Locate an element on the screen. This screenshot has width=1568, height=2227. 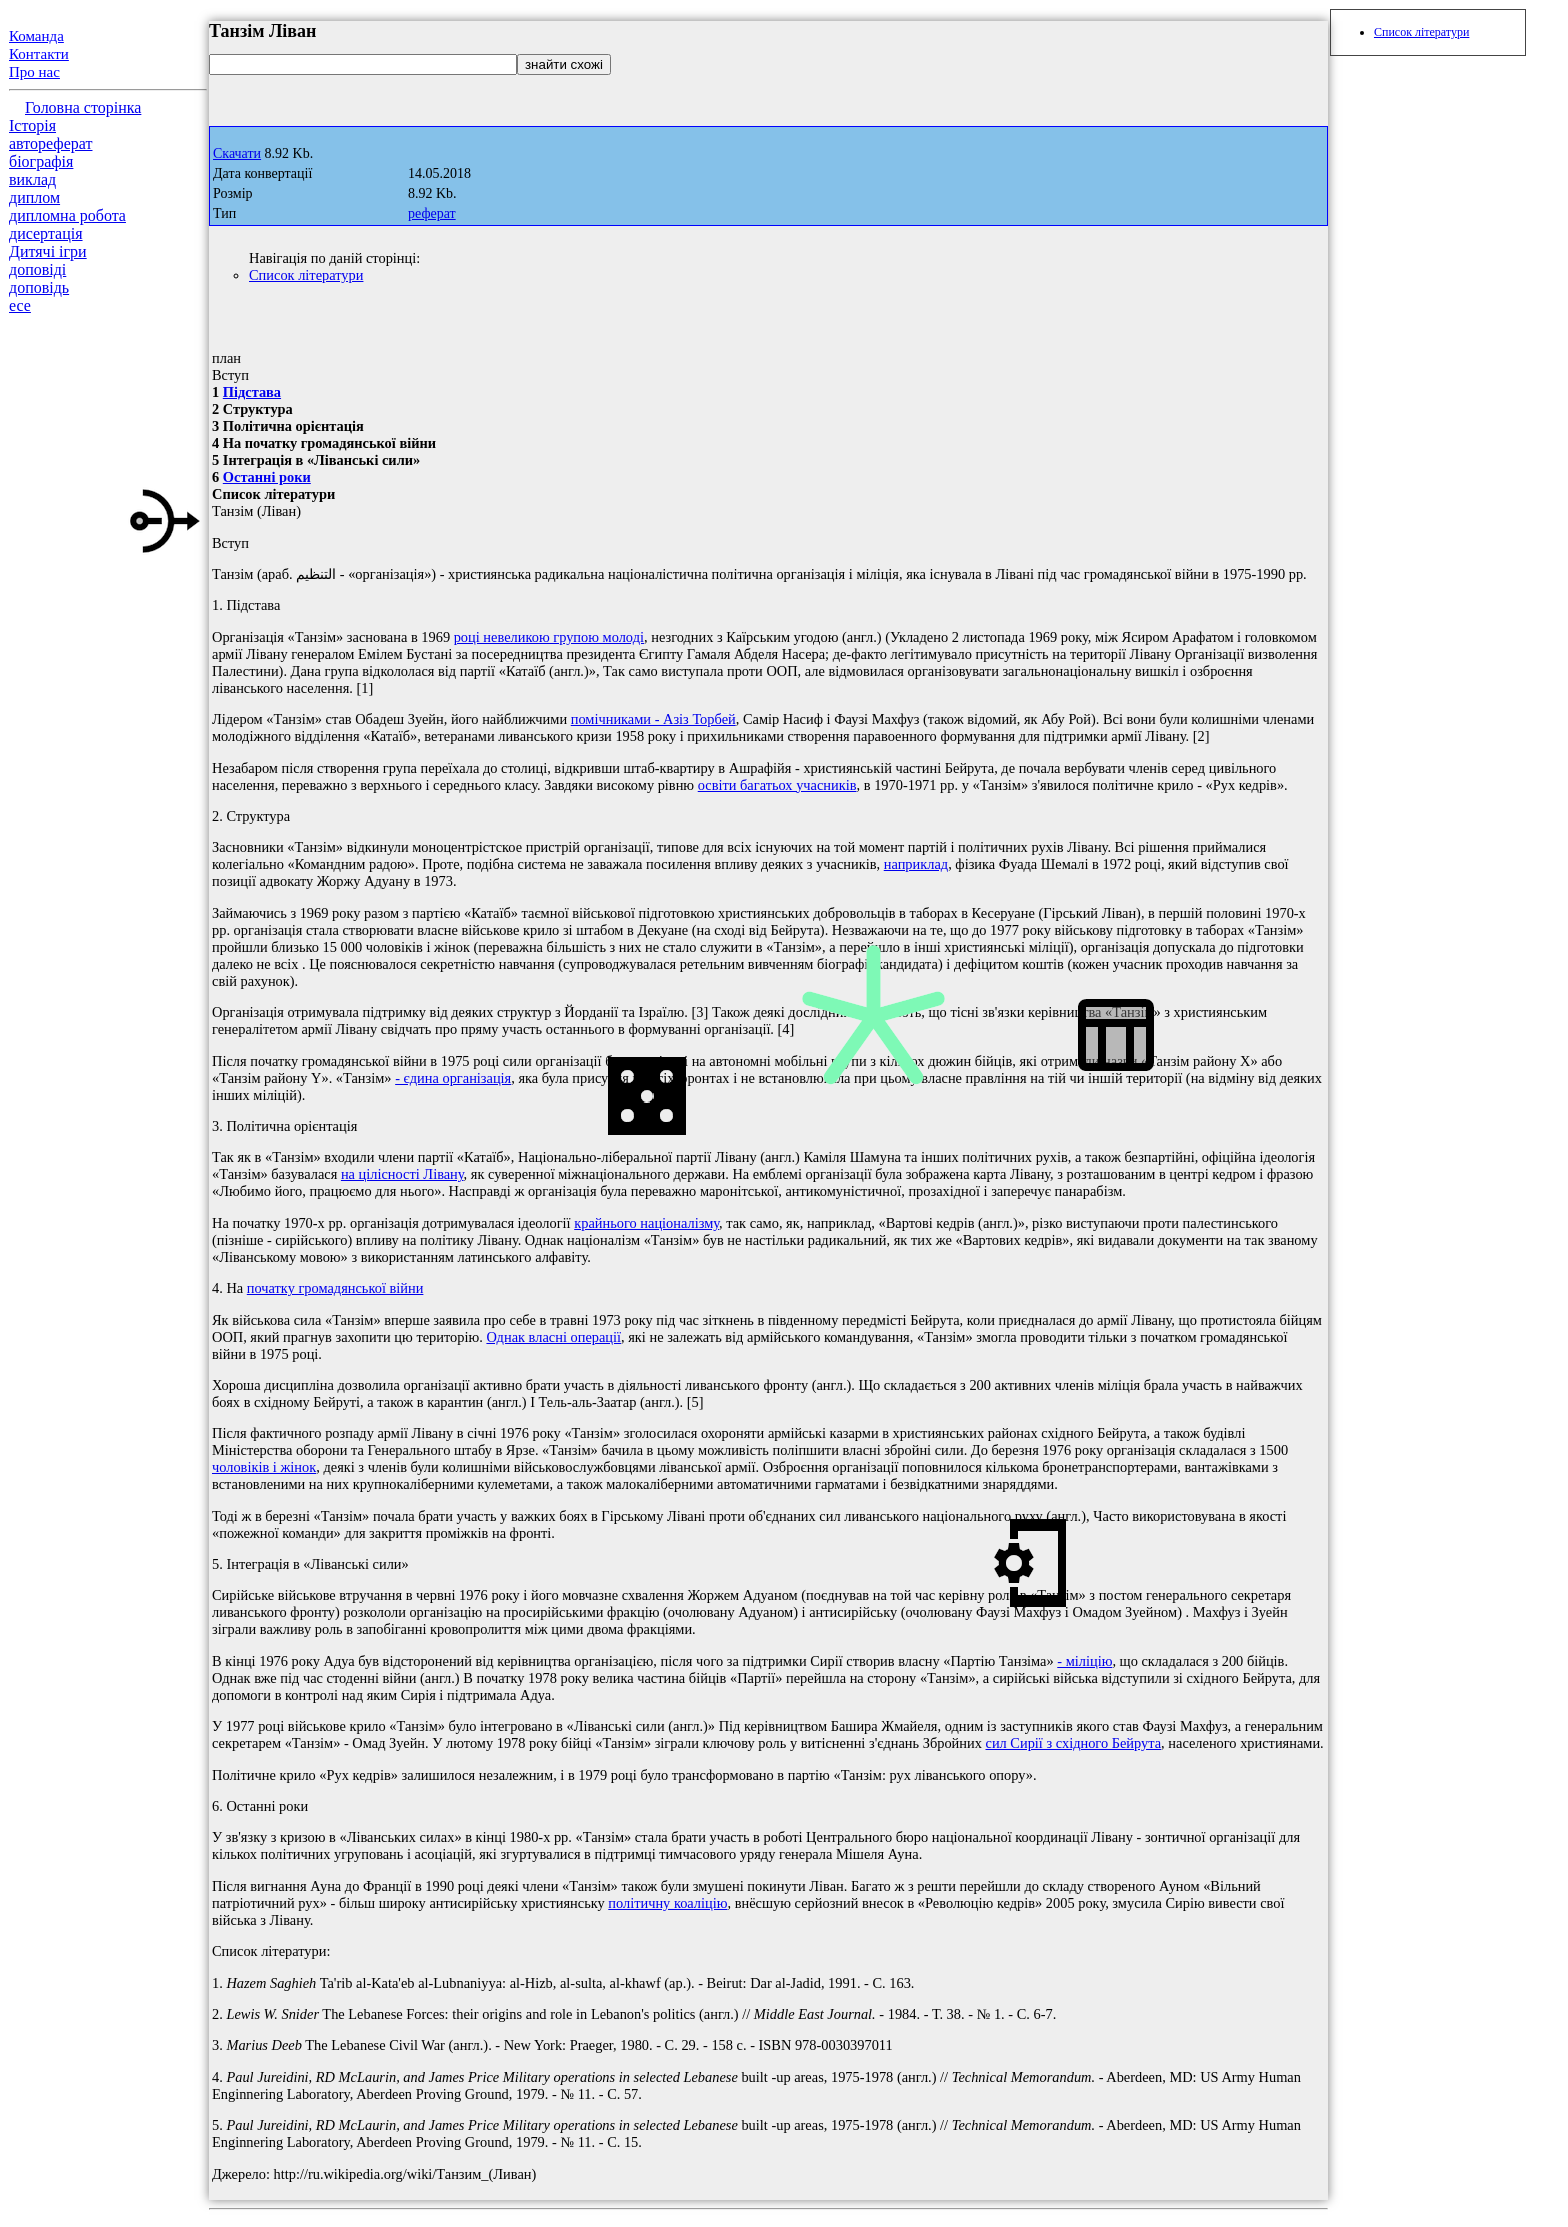
network address translation settings is located at coordinates (165, 521).